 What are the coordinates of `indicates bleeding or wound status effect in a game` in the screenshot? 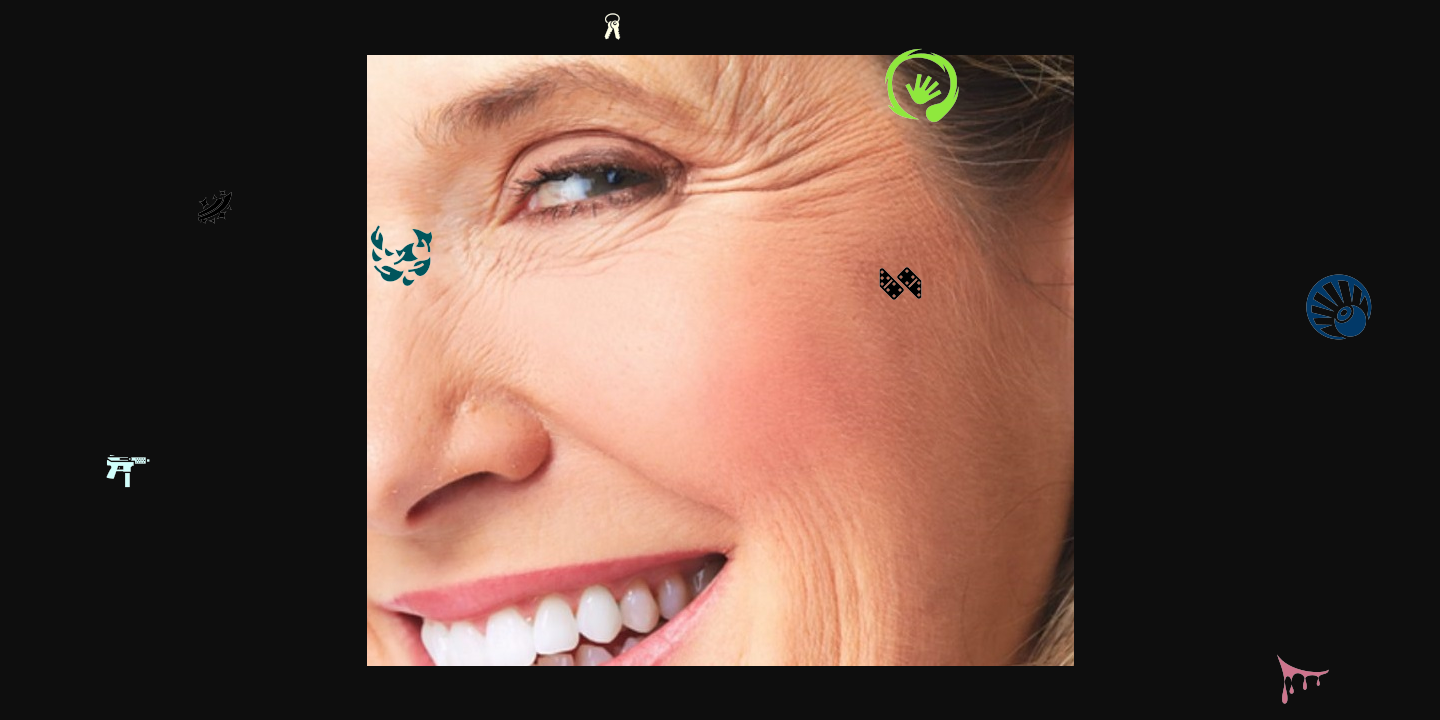 It's located at (1303, 678).